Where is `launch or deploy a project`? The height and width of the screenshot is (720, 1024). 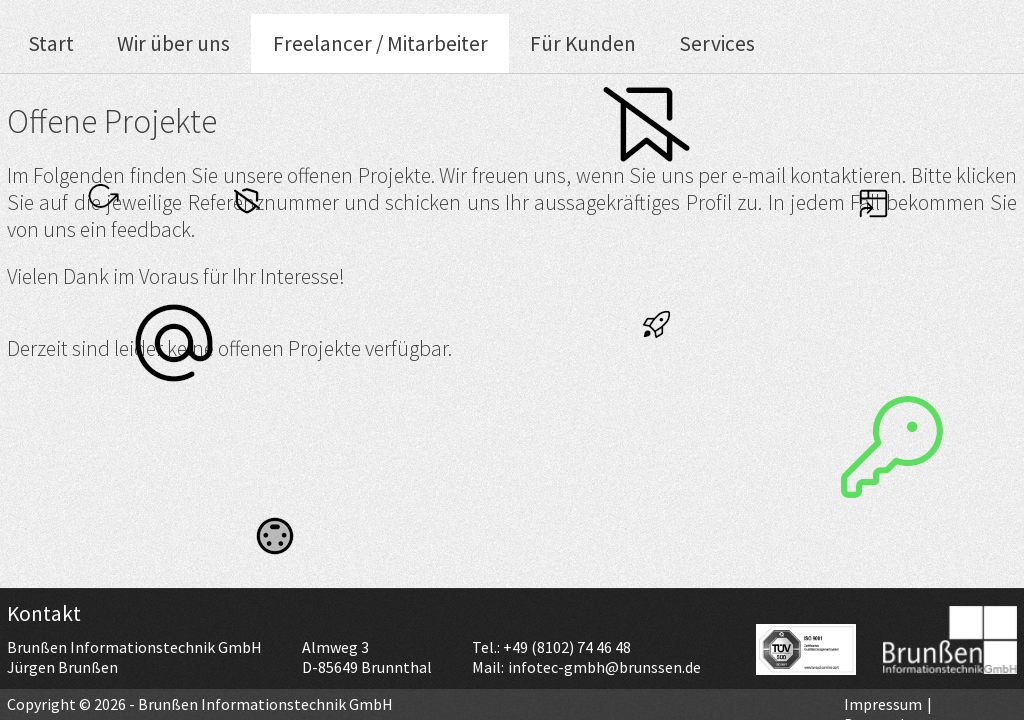
launch or deploy a project is located at coordinates (656, 324).